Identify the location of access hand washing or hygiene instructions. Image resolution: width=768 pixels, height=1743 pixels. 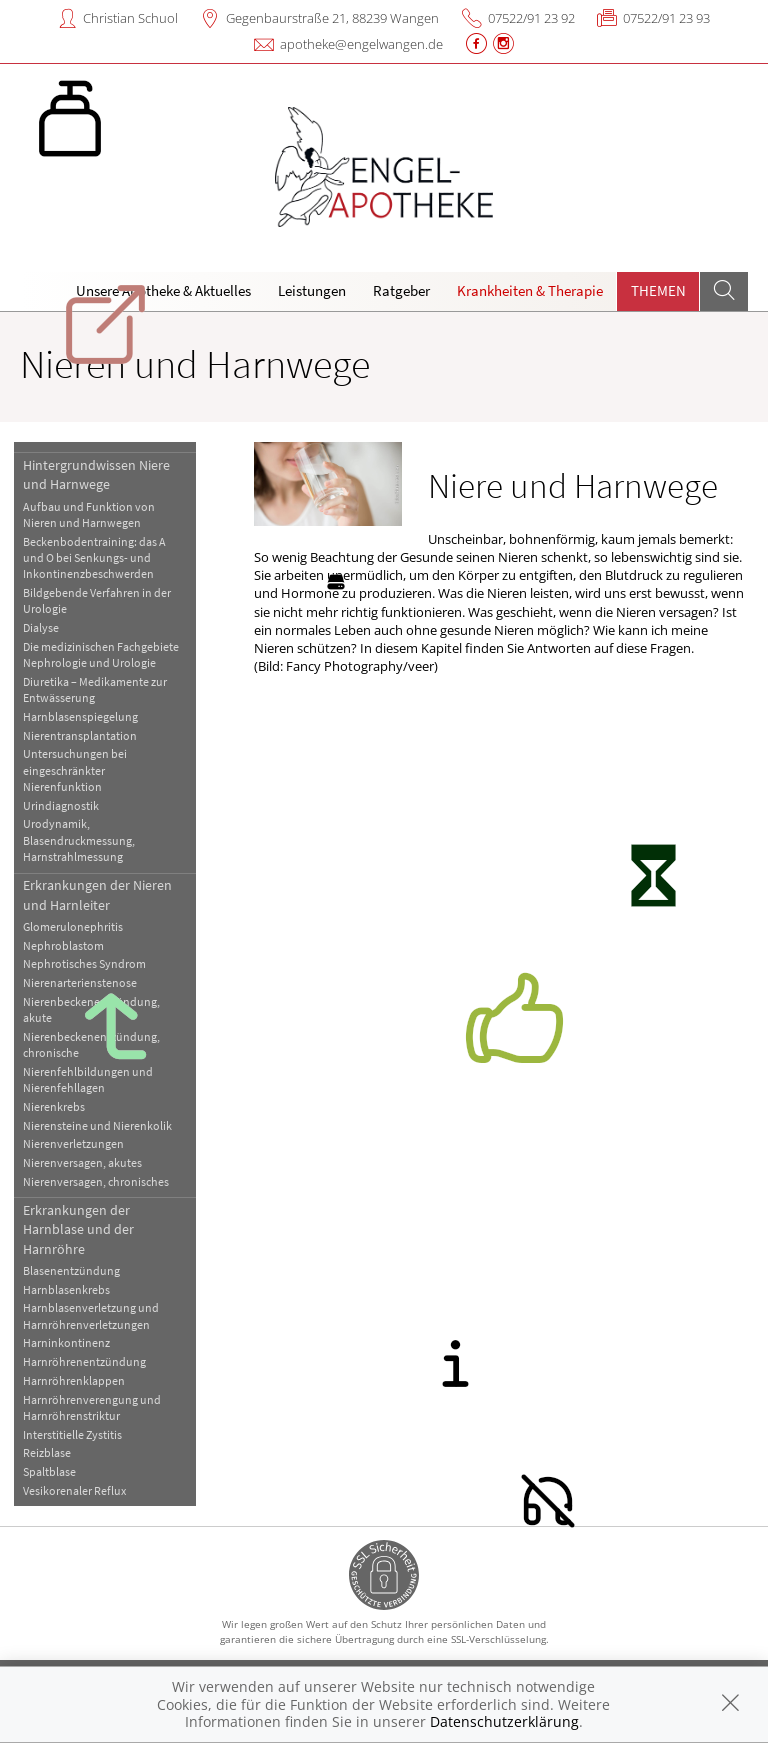
(70, 120).